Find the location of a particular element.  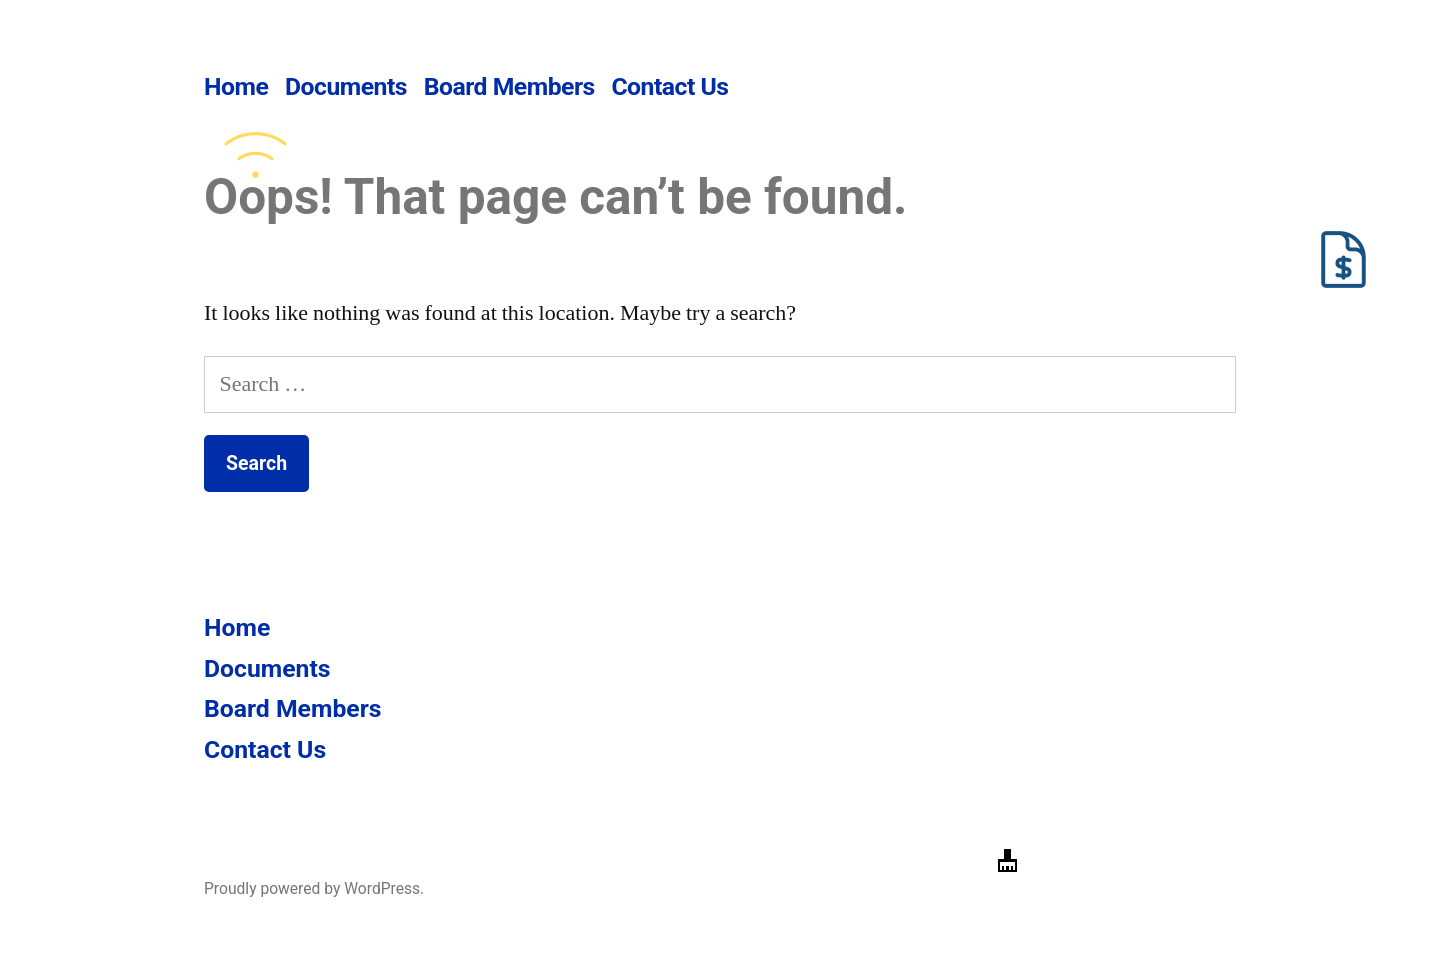

access cleaning or housekeeping services is located at coordinates (1007, 860).